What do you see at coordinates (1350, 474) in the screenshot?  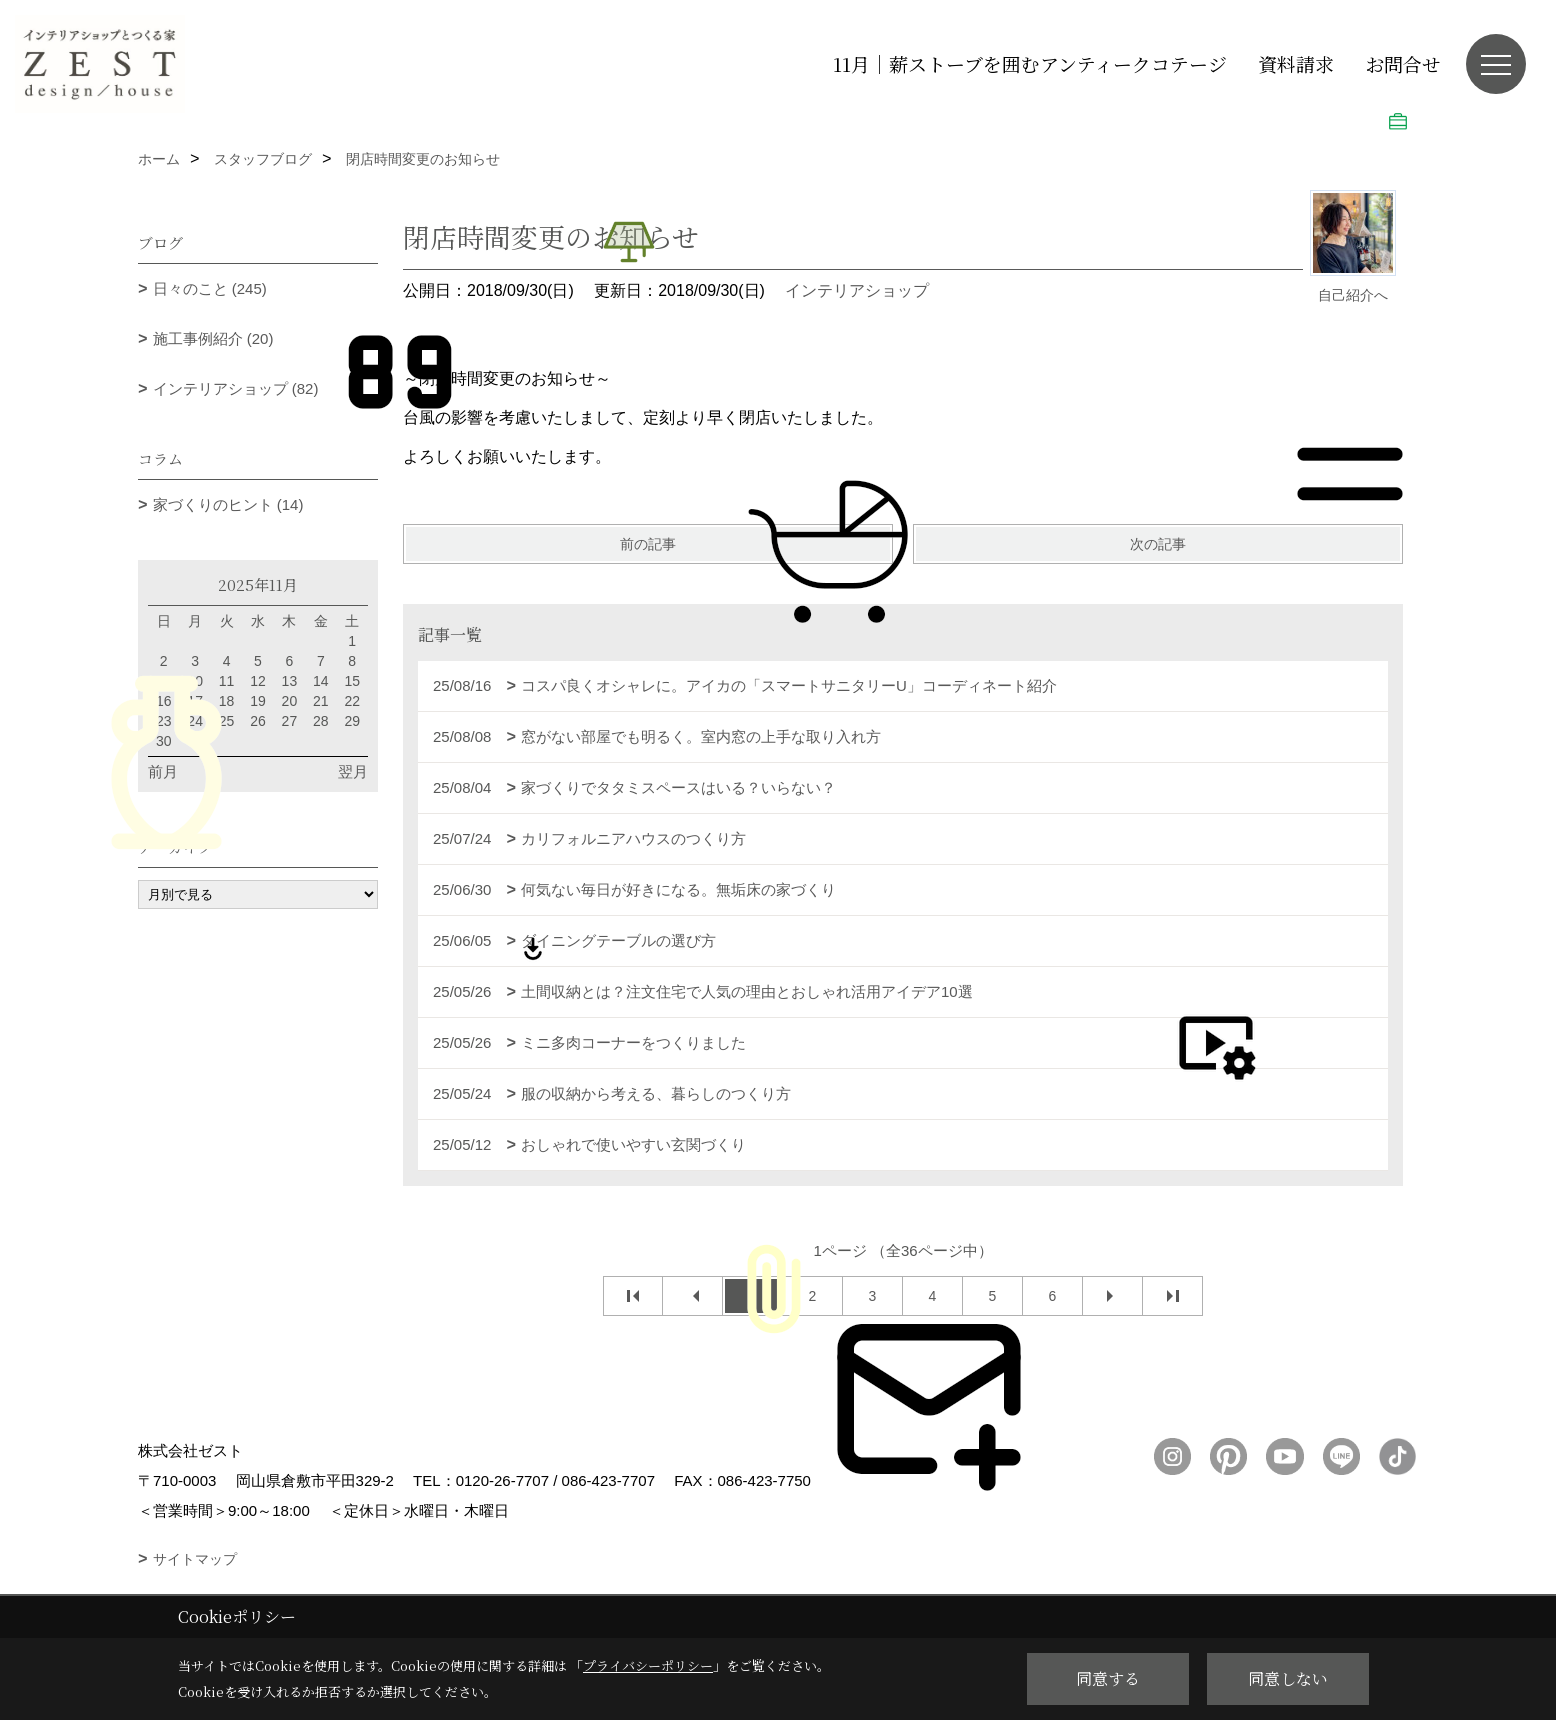 I see `indicates equality or balance between values` at bounding box center [1350, 474].